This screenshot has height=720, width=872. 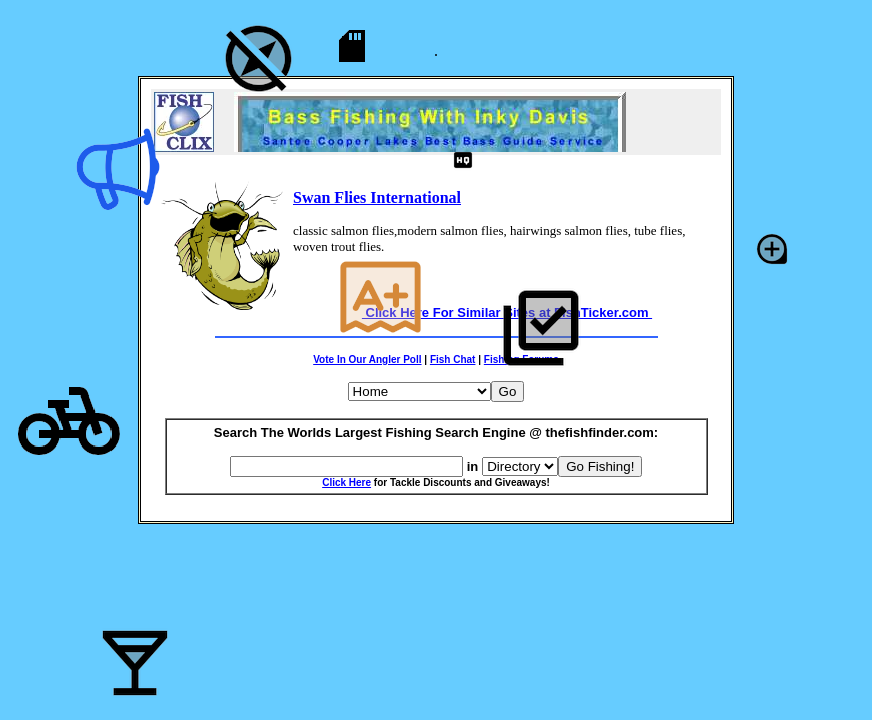 What do you see at coordinates (118, 170) in the screenshot?
I see `view announcements or alerts` at bounding box center [118, 170].